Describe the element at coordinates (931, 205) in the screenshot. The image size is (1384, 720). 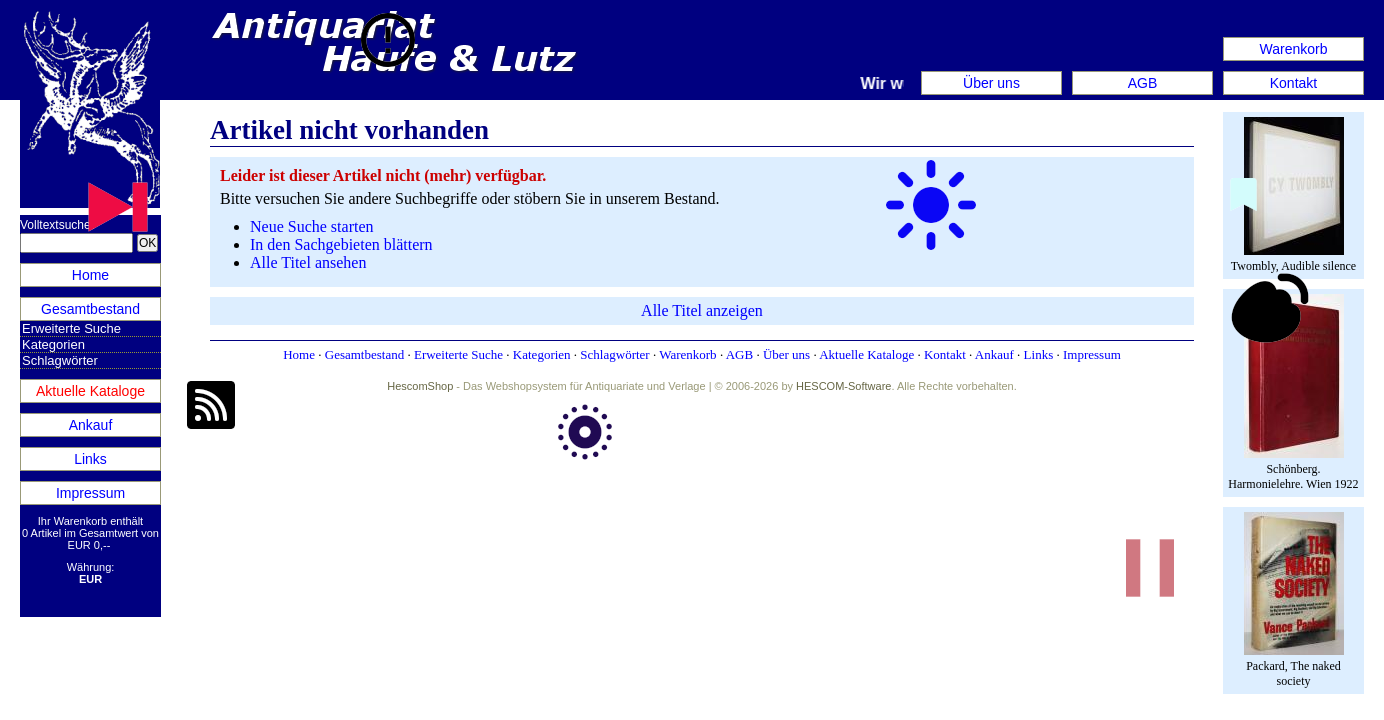
I see `increase screen brightness` at that location.